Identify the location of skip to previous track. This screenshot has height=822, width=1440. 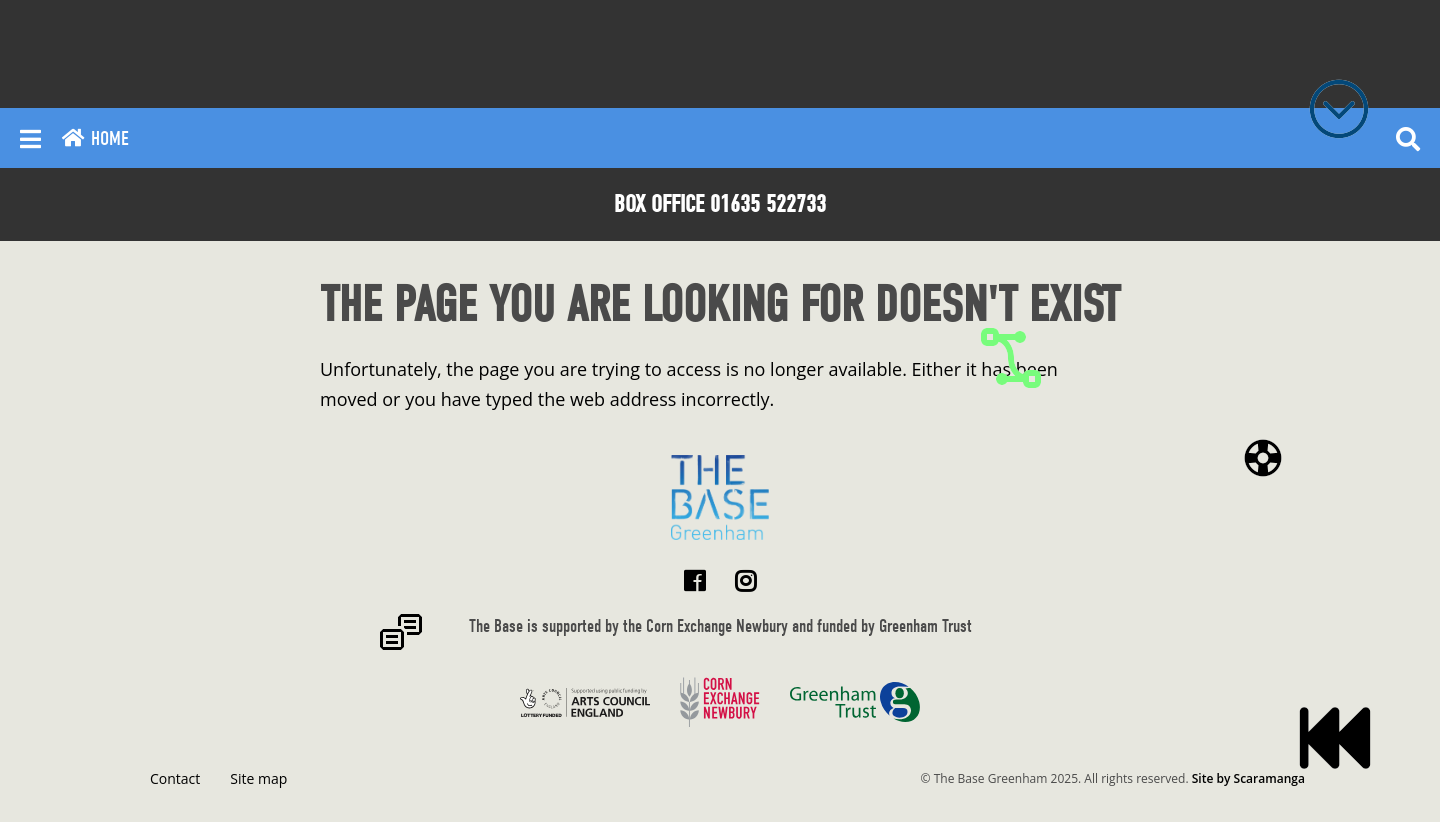
(1335, 738).